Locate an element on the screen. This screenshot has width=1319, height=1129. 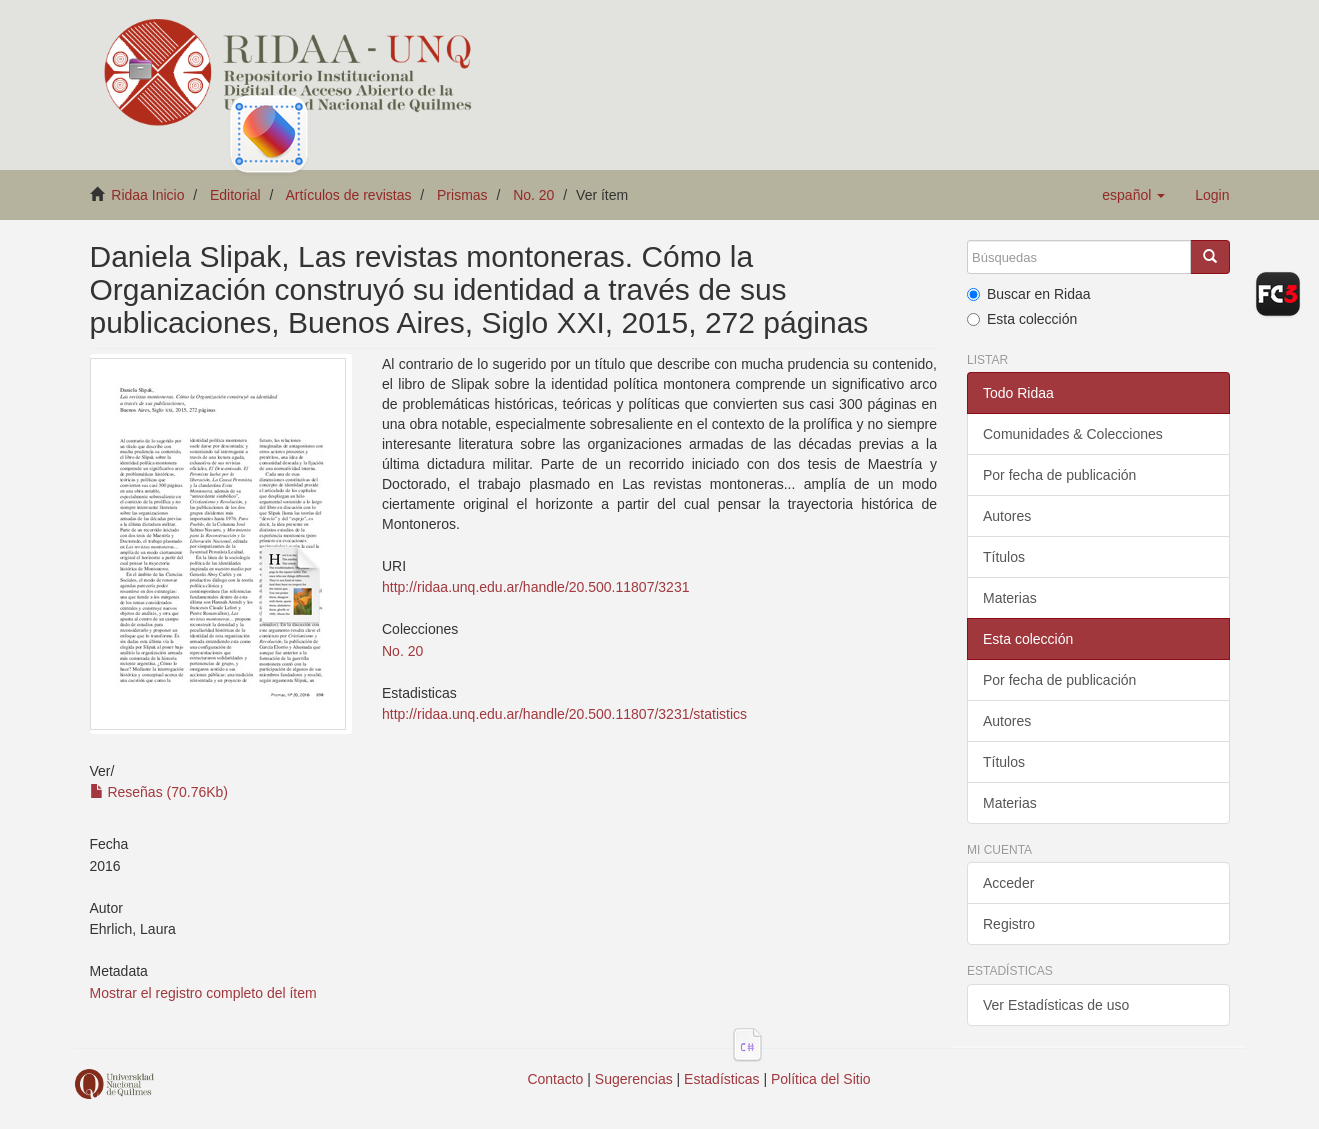
a C# source code file is located at coordinates (747, 1044).